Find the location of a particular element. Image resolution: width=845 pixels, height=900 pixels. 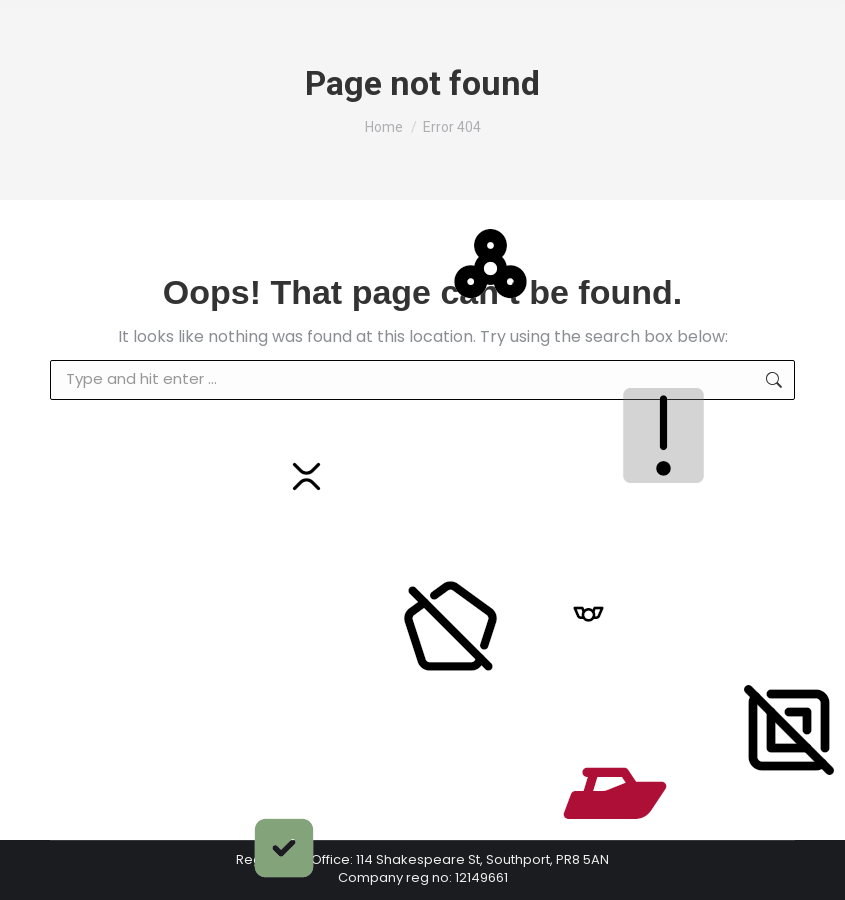

indicates an alert or warning that requires attention is located at coordinates (663, 435).